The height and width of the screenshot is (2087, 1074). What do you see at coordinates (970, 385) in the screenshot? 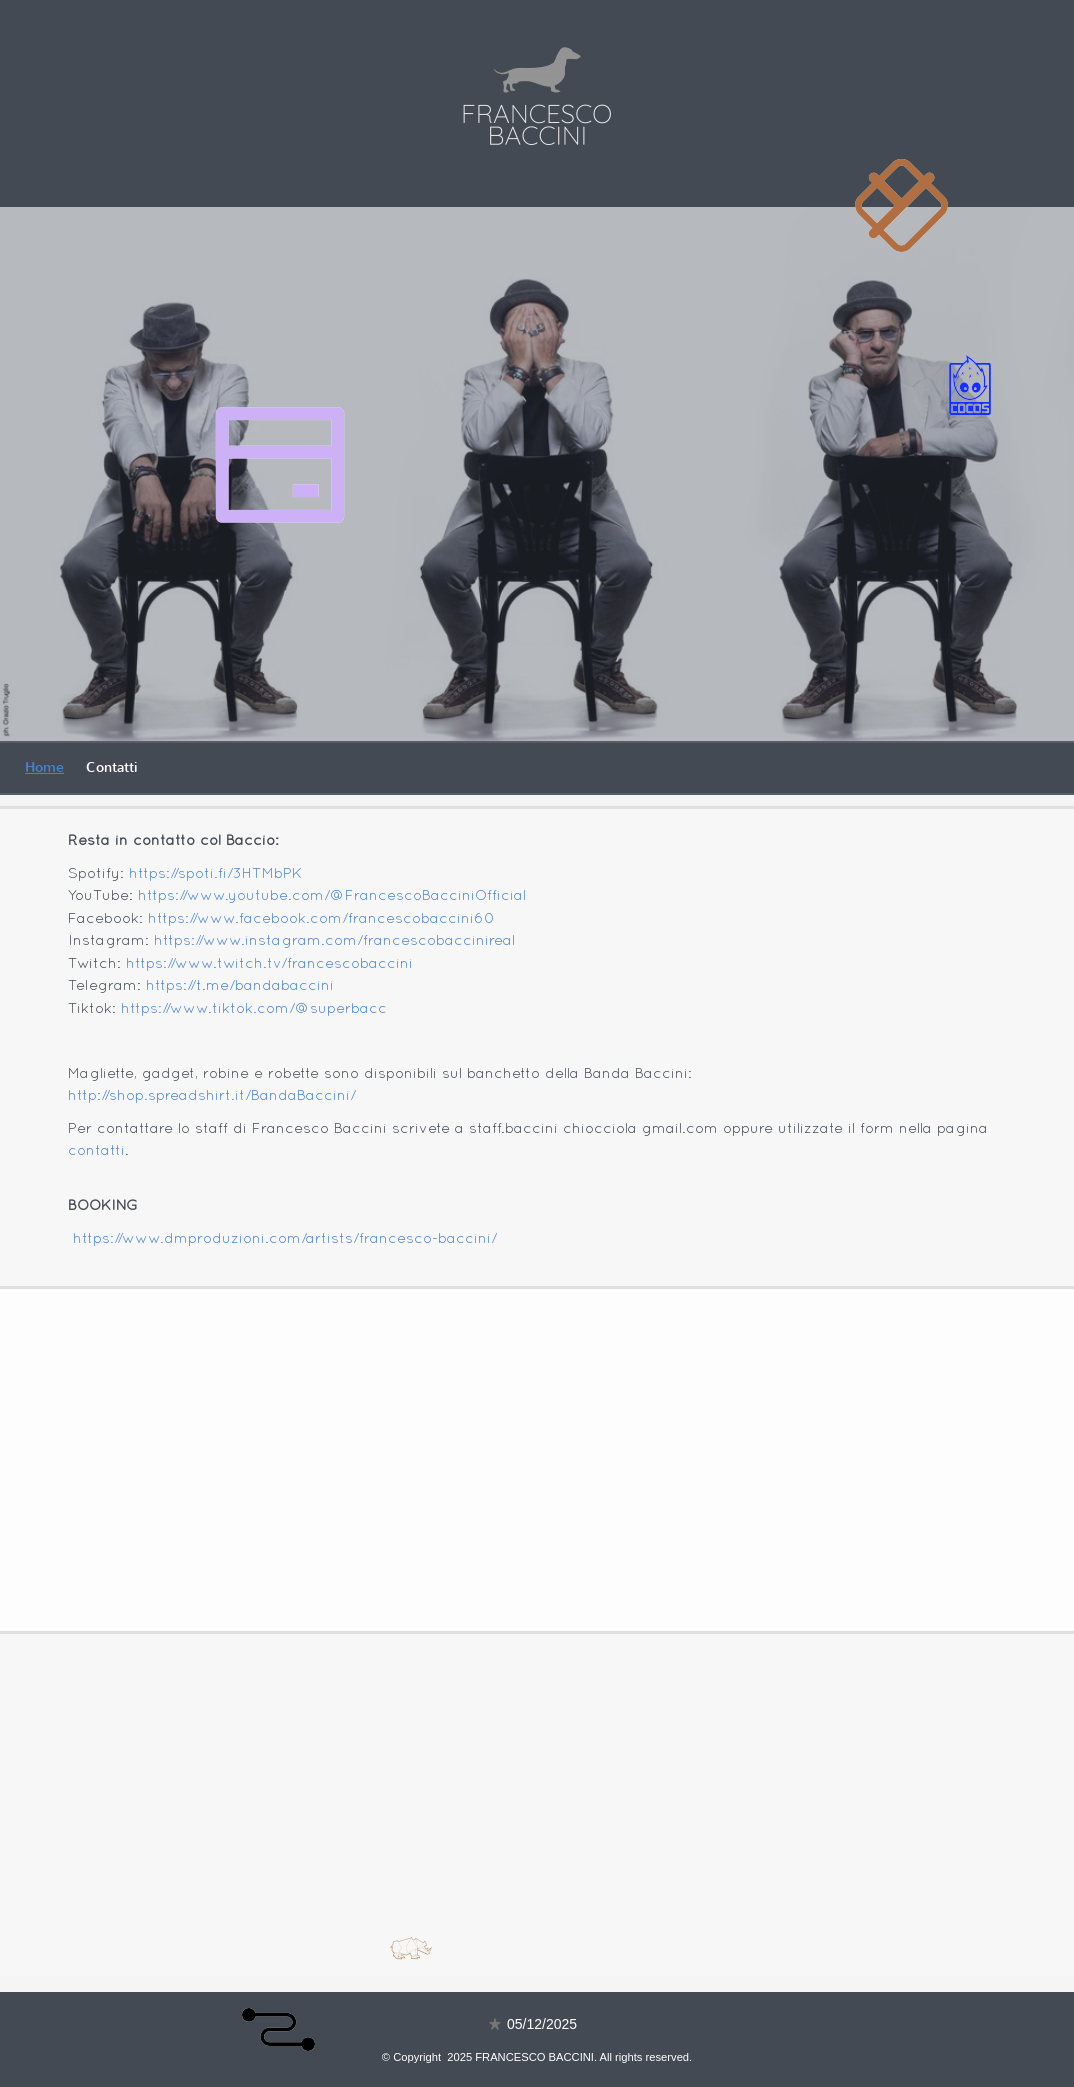
I see `cocos game engine logo` at bounding box center [970, 385].